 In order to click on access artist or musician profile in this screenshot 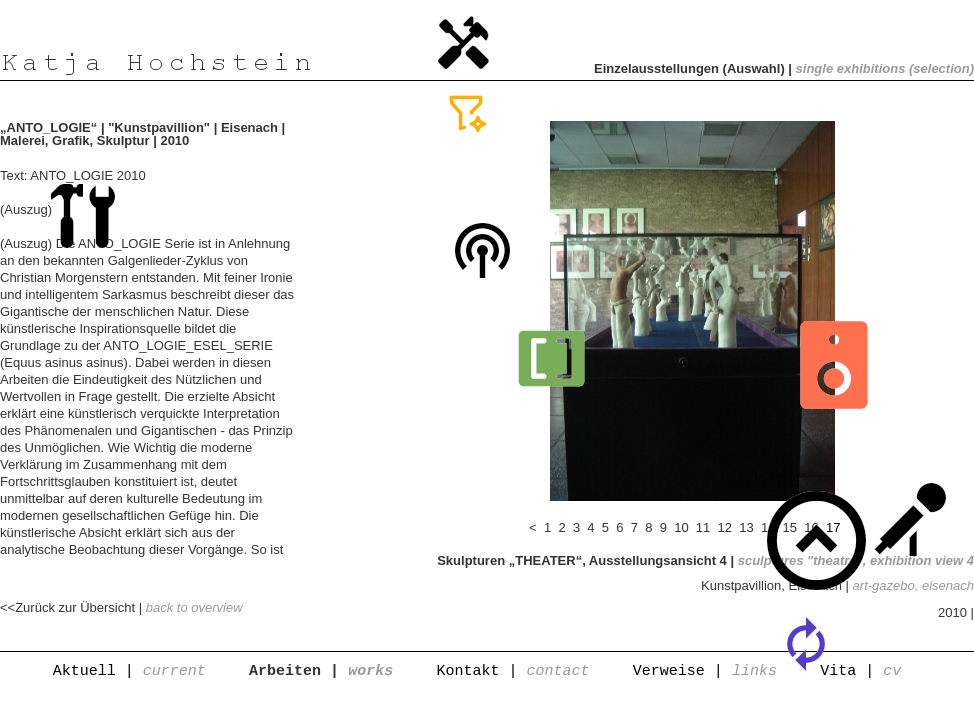, I will do `click(909, 519)`.